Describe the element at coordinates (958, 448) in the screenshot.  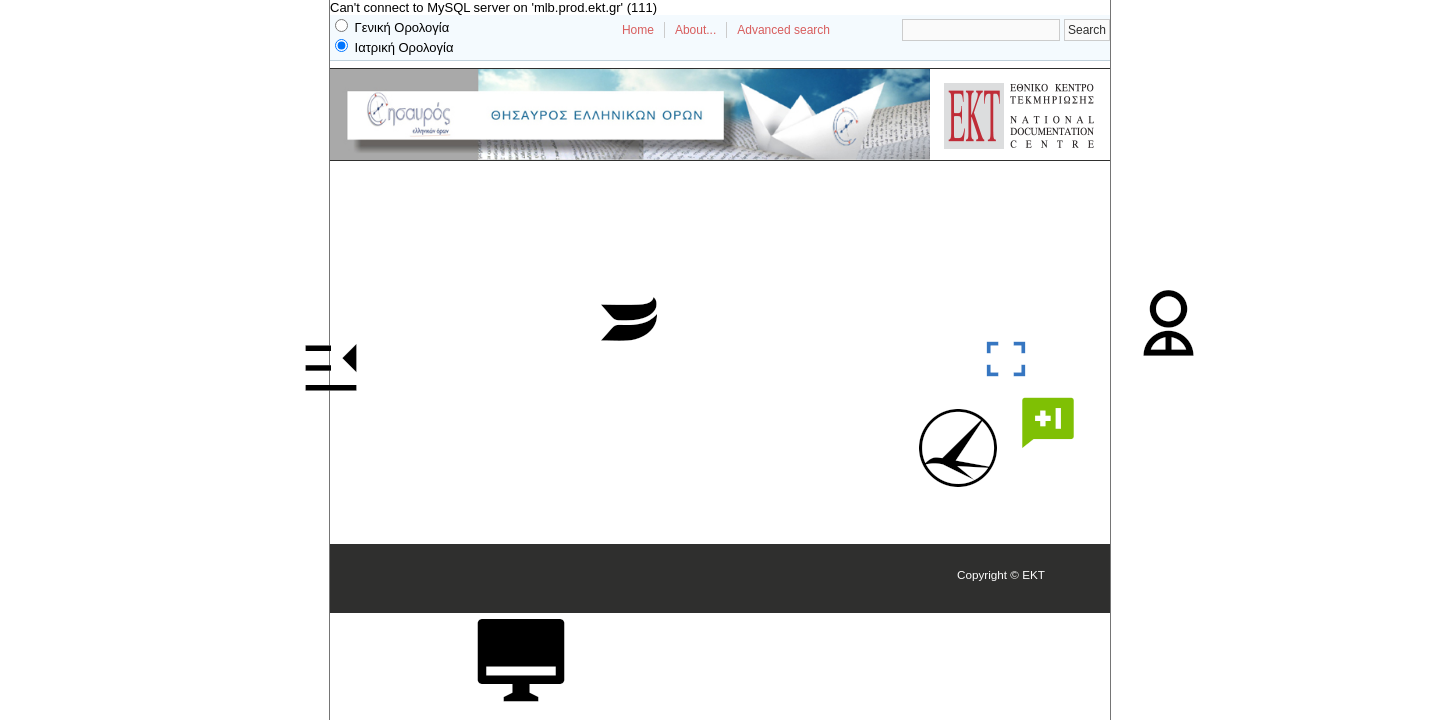
I see `tarom romanian airline logo` at that location.